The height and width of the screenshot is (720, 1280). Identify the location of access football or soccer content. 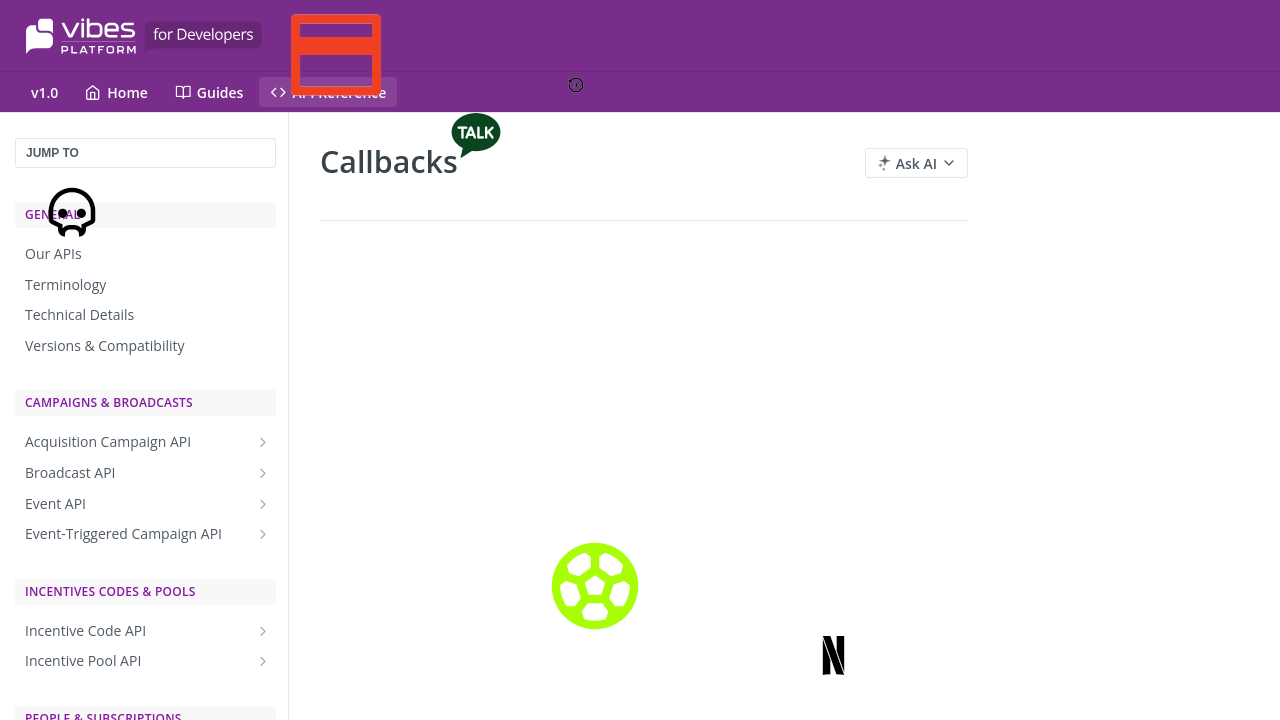
(595, 586).